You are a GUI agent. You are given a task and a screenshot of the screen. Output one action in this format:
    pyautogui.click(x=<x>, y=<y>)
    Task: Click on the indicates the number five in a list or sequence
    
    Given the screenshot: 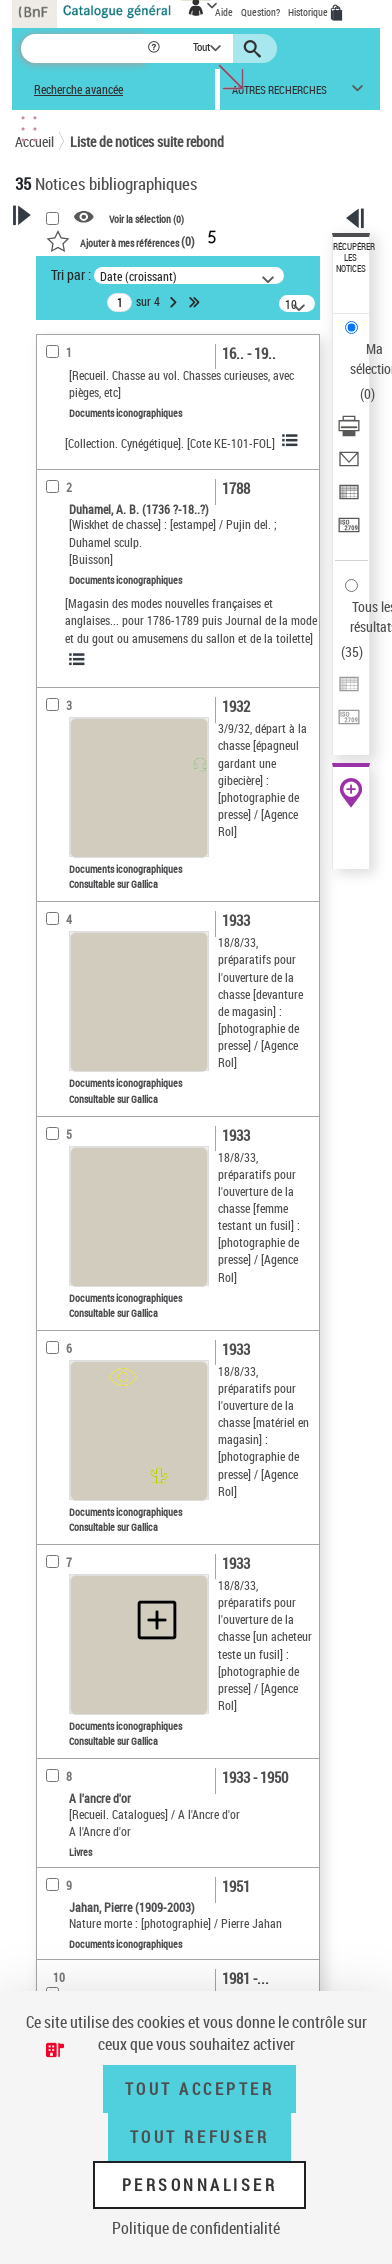 What is the action you would take?
    pyautogui.click(x=212, y=237)
    